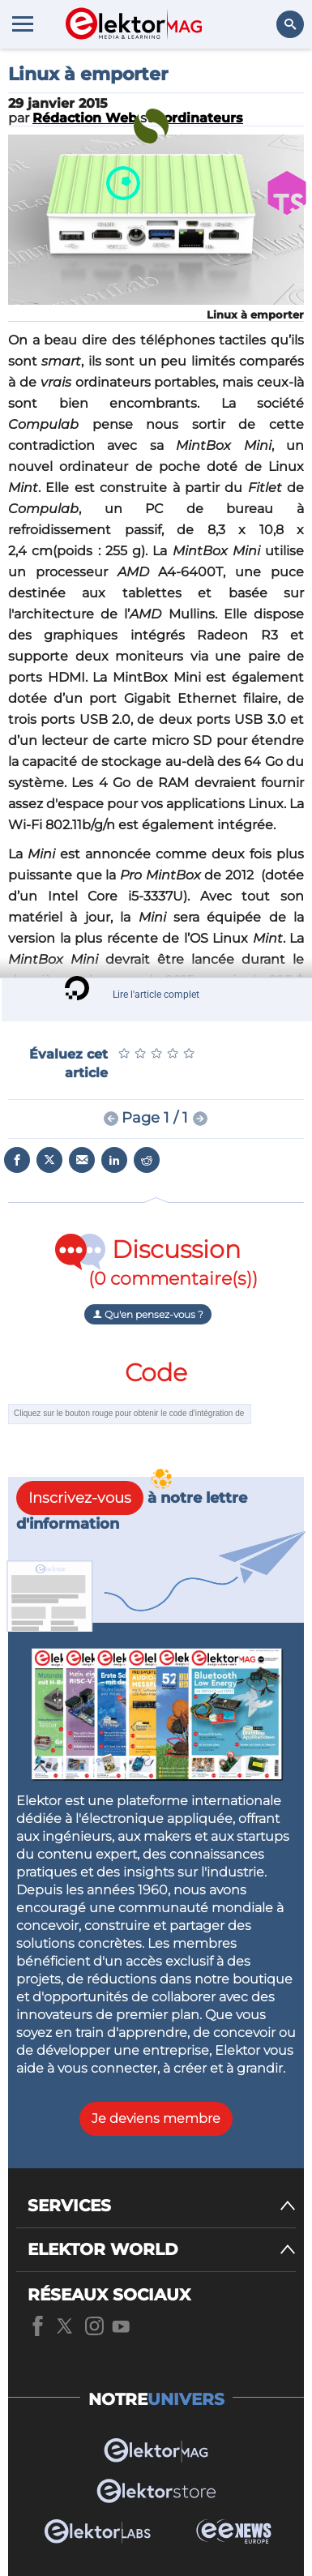  I want to click on open simplenote app, so click(151, 126).